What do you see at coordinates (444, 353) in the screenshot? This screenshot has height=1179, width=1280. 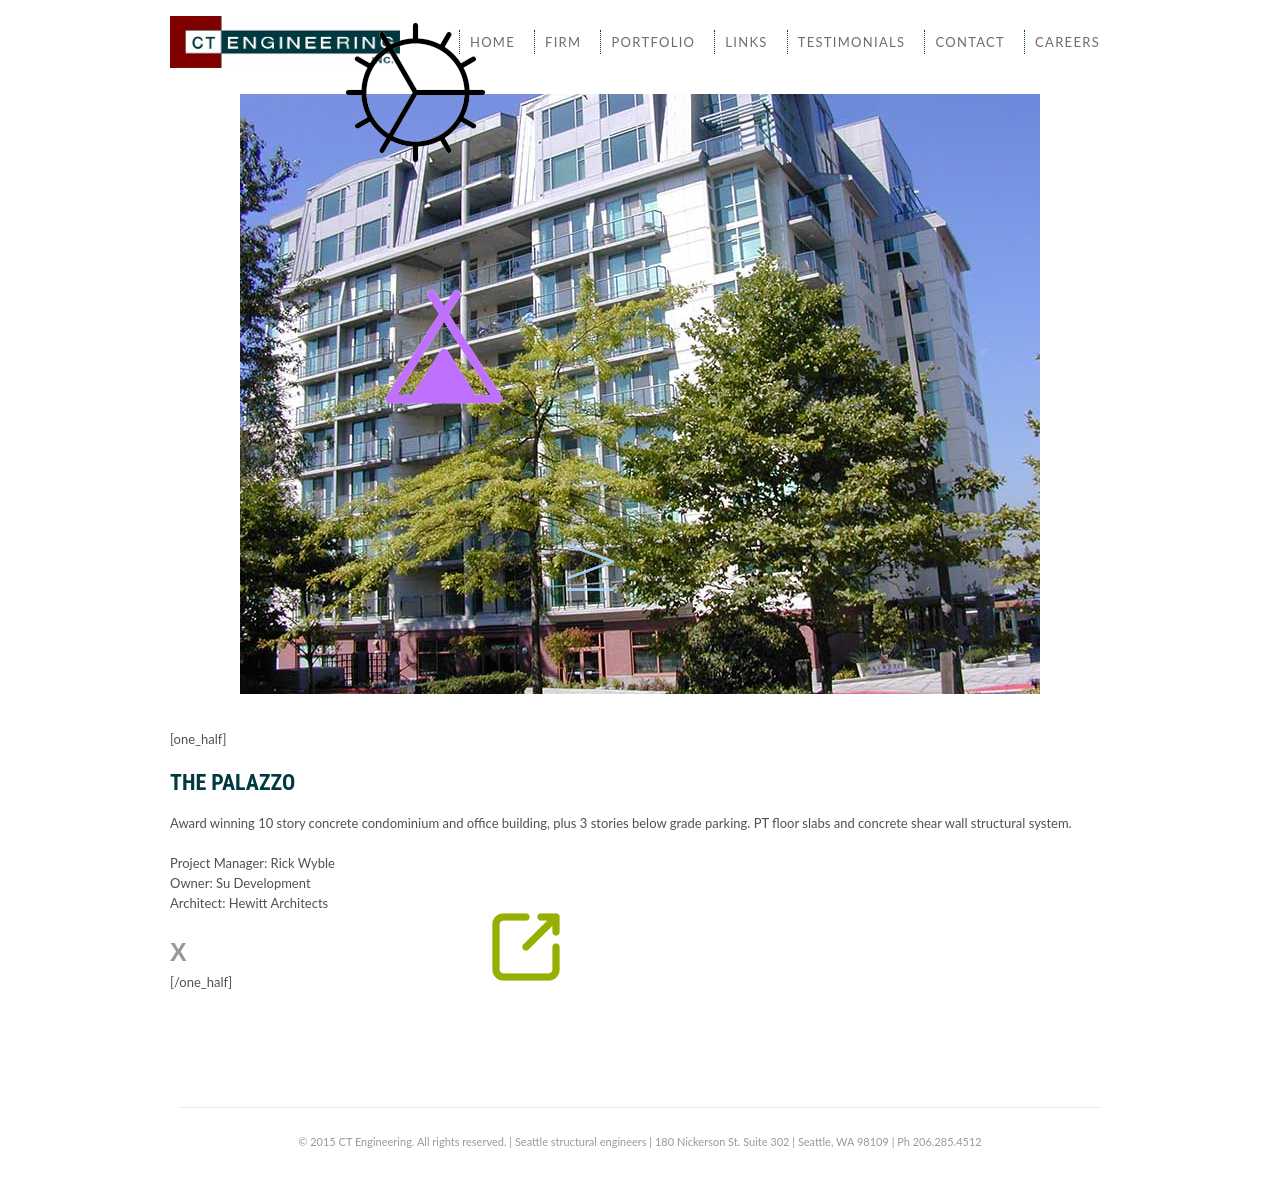 I see `view campsite or camping information` at bounding box center [444, 353].